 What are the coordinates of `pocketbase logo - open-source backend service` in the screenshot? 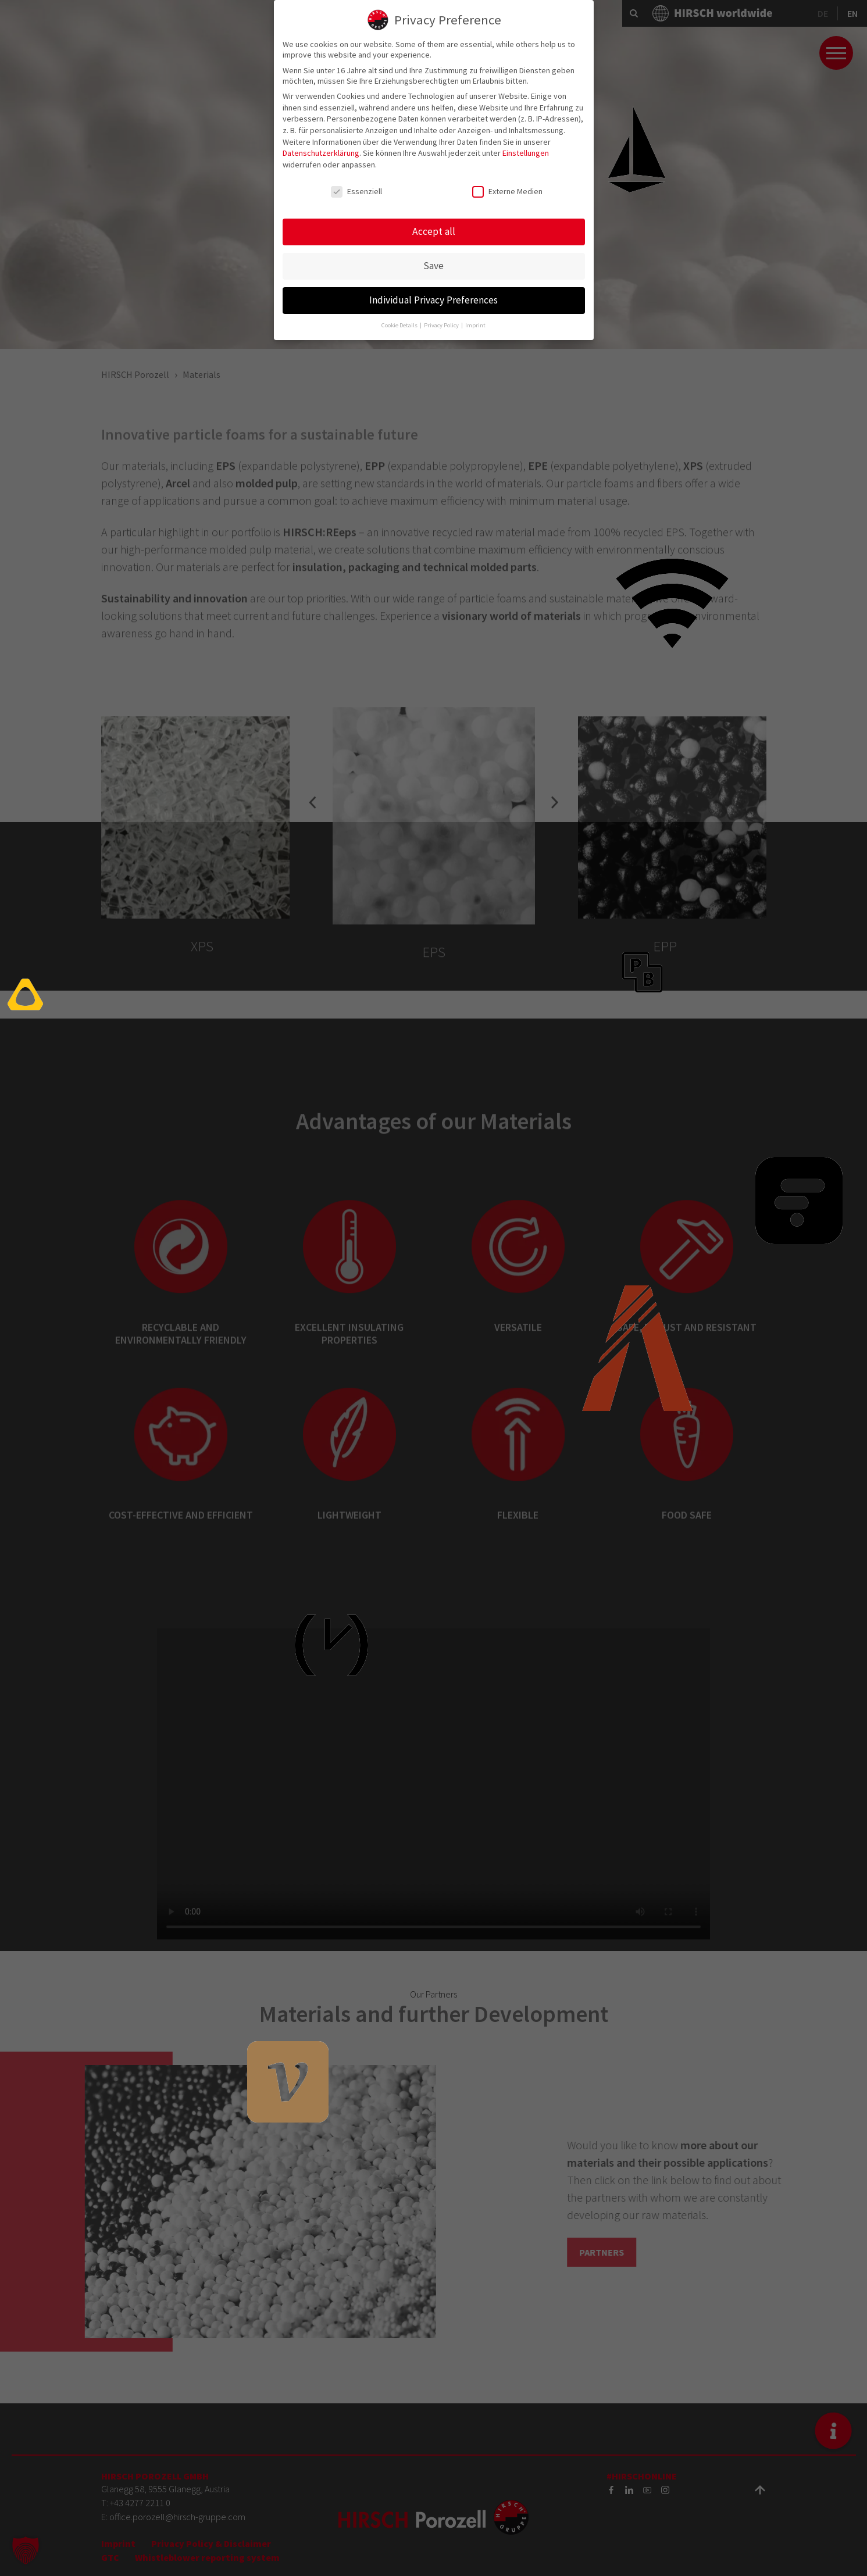 It's located at (642, 972).